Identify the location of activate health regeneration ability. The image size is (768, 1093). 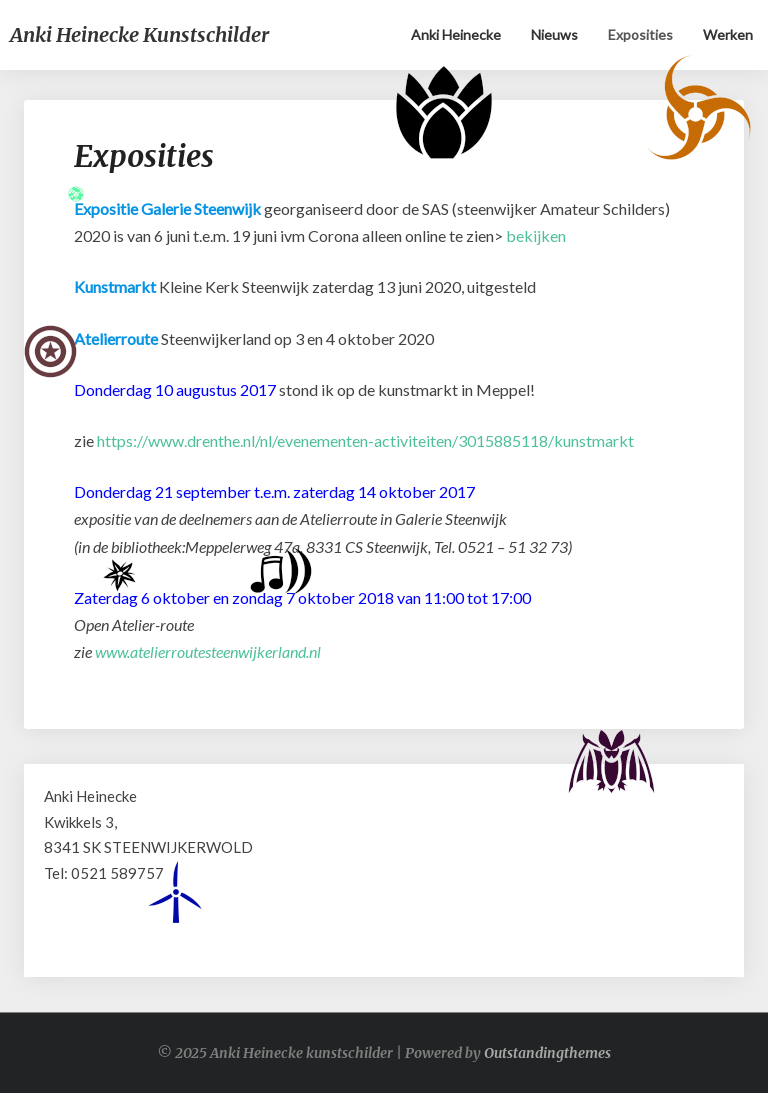
(698, 107).